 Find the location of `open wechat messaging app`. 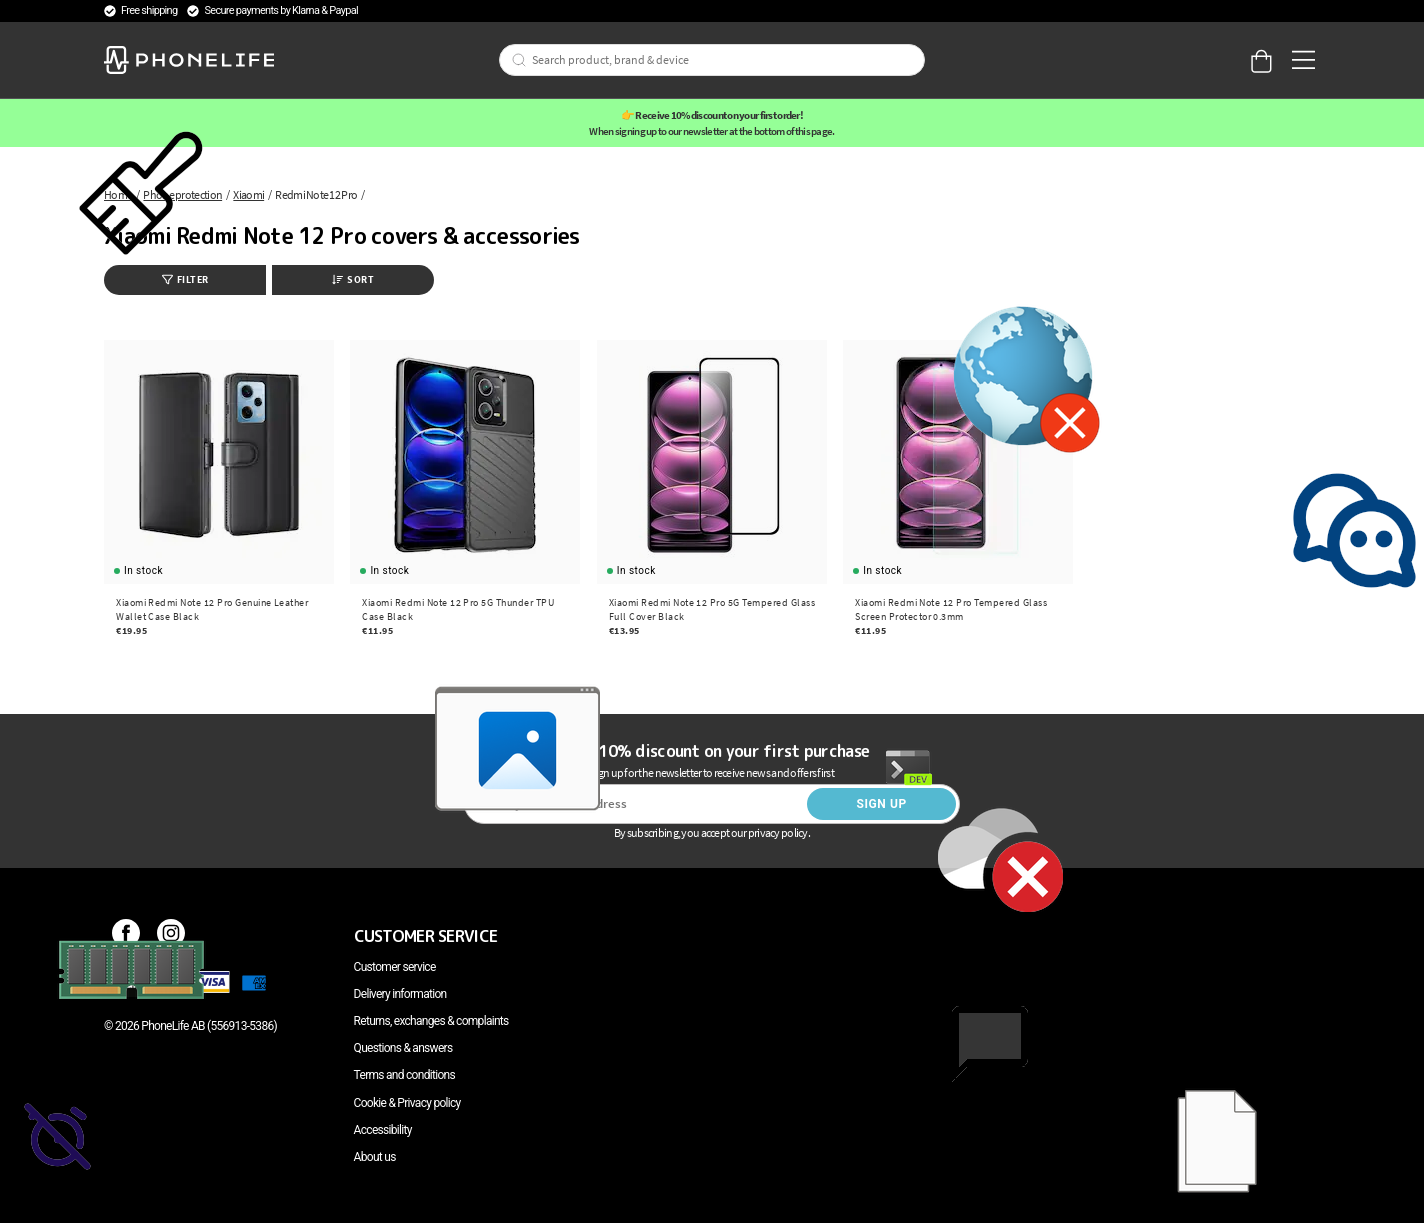

open wechat messaging app is located at coordinates (1354, 530).